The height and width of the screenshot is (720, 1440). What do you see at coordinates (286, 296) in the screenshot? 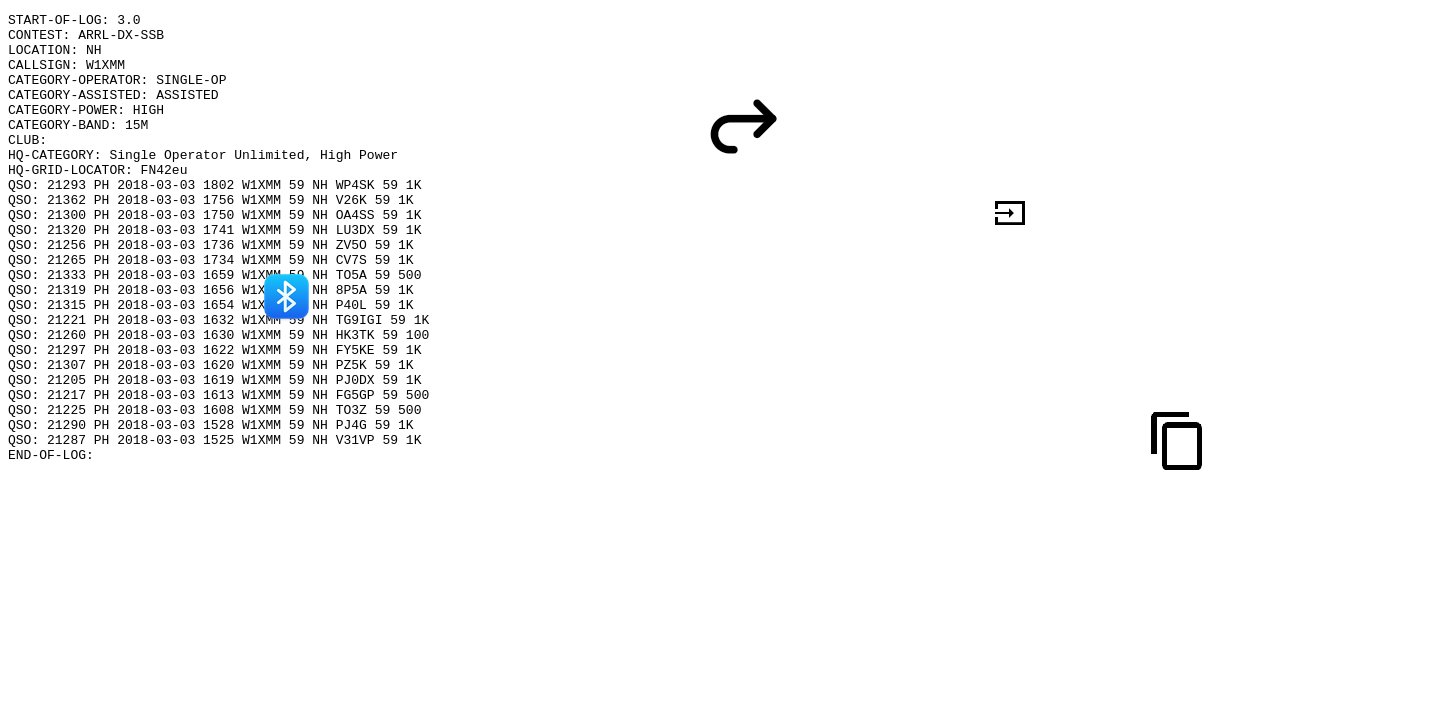
I see `toggle bluetooth on or off` at bounding box center [286, 296].